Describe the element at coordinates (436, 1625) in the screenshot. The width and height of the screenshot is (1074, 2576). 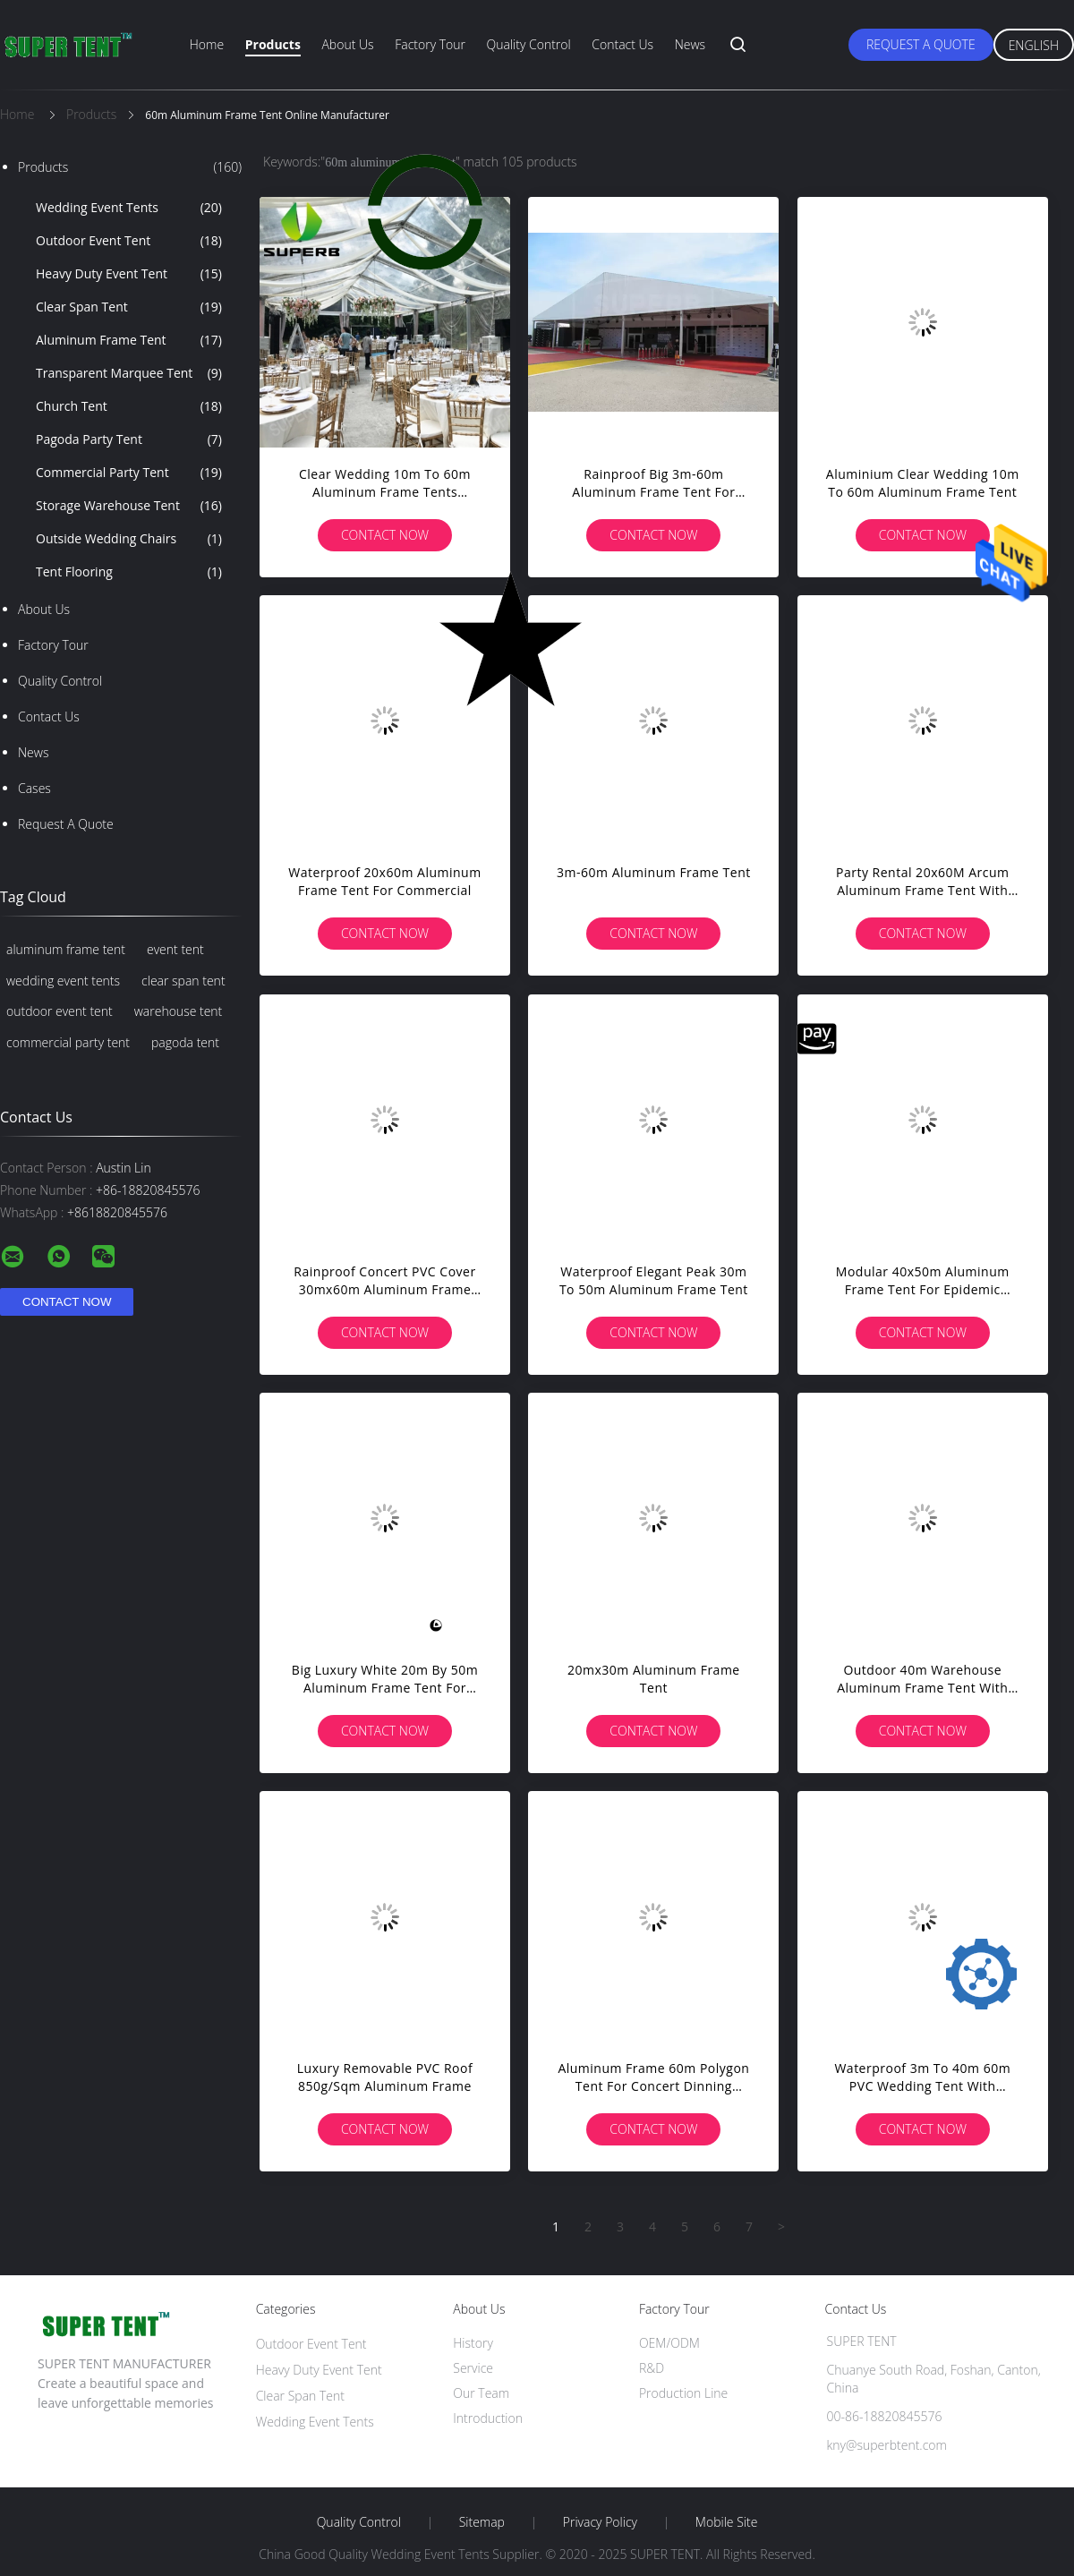
I see `CoreOS logo` at that location.